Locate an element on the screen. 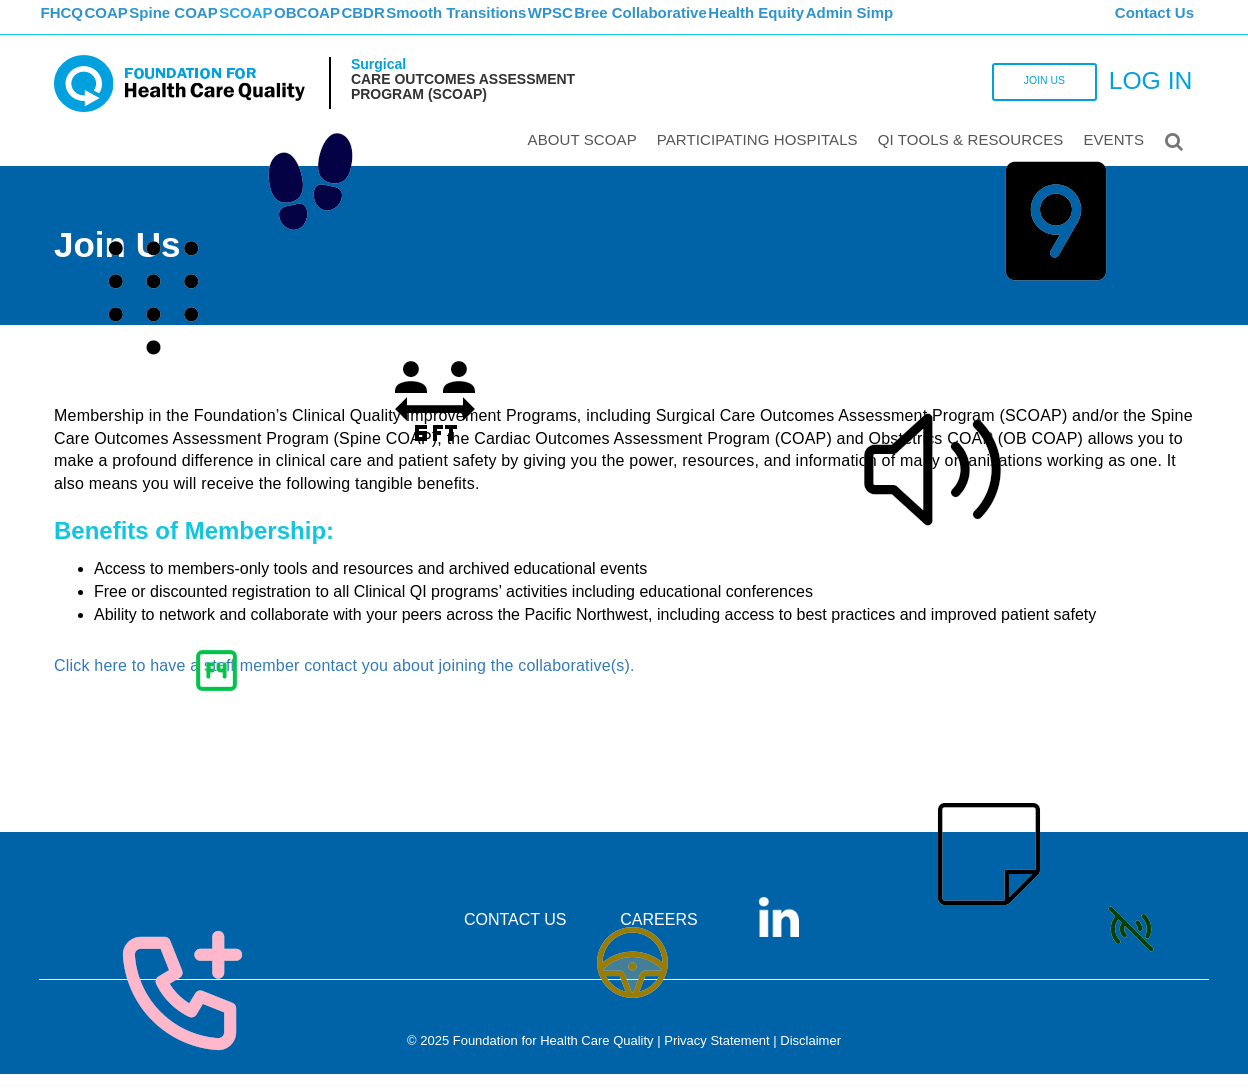 The image size is (1248, 1090). indicates the number nine in a list or sequence is located at coordinates (1056, 221).